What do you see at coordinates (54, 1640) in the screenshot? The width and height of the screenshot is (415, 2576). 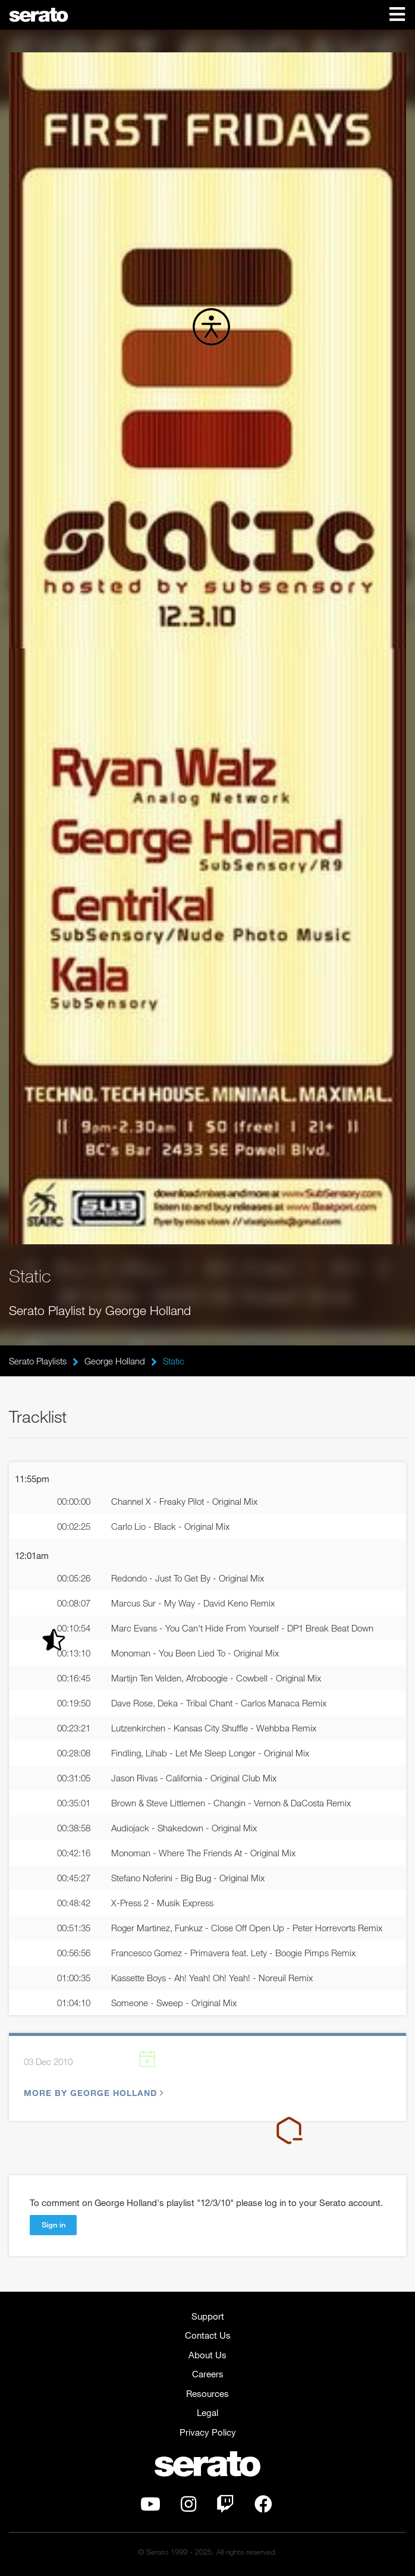 I see `indicates a partial rating or half-star score` at bounding box center [54, 1640].